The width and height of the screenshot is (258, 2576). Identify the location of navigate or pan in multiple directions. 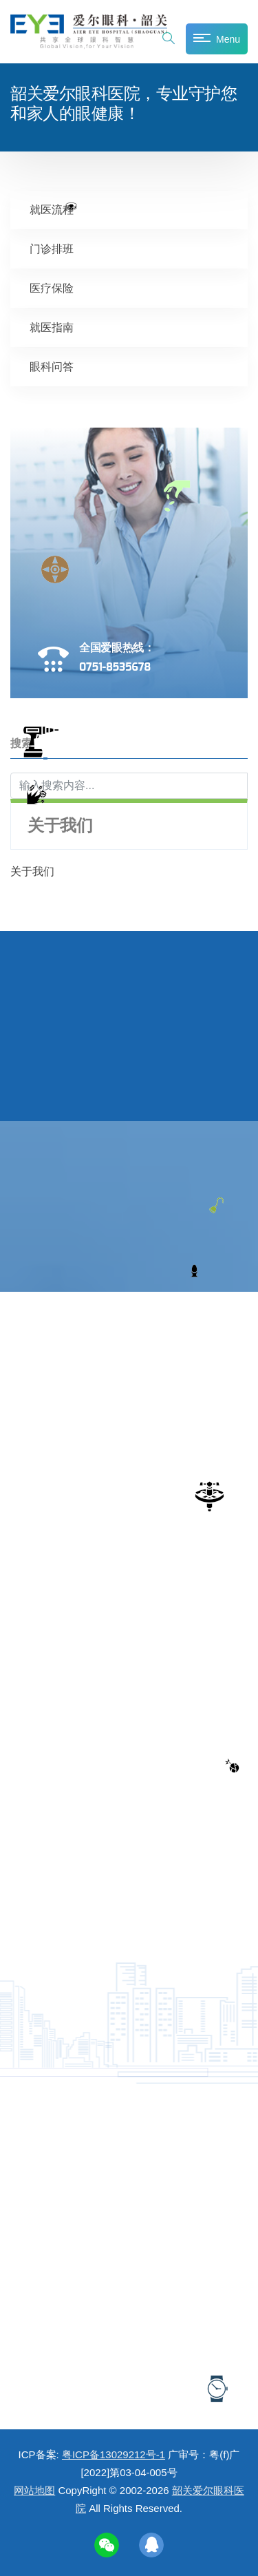
(55, 569).